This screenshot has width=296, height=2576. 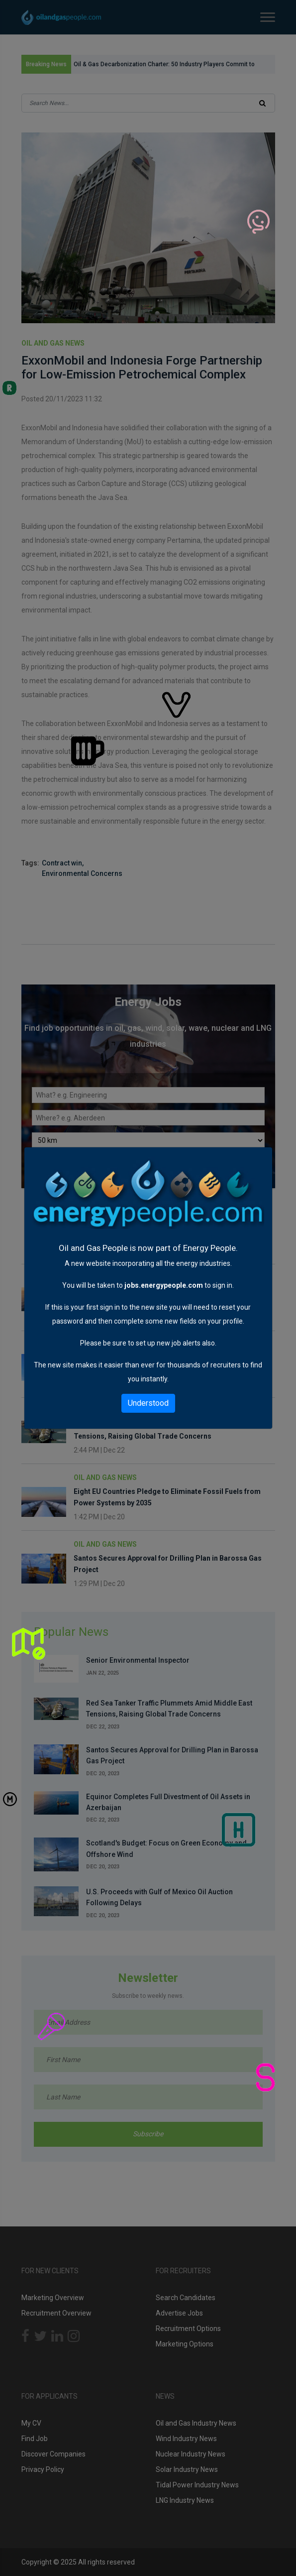 I want to click on metro or subway transit indicator, so click(x=10, y=1799).